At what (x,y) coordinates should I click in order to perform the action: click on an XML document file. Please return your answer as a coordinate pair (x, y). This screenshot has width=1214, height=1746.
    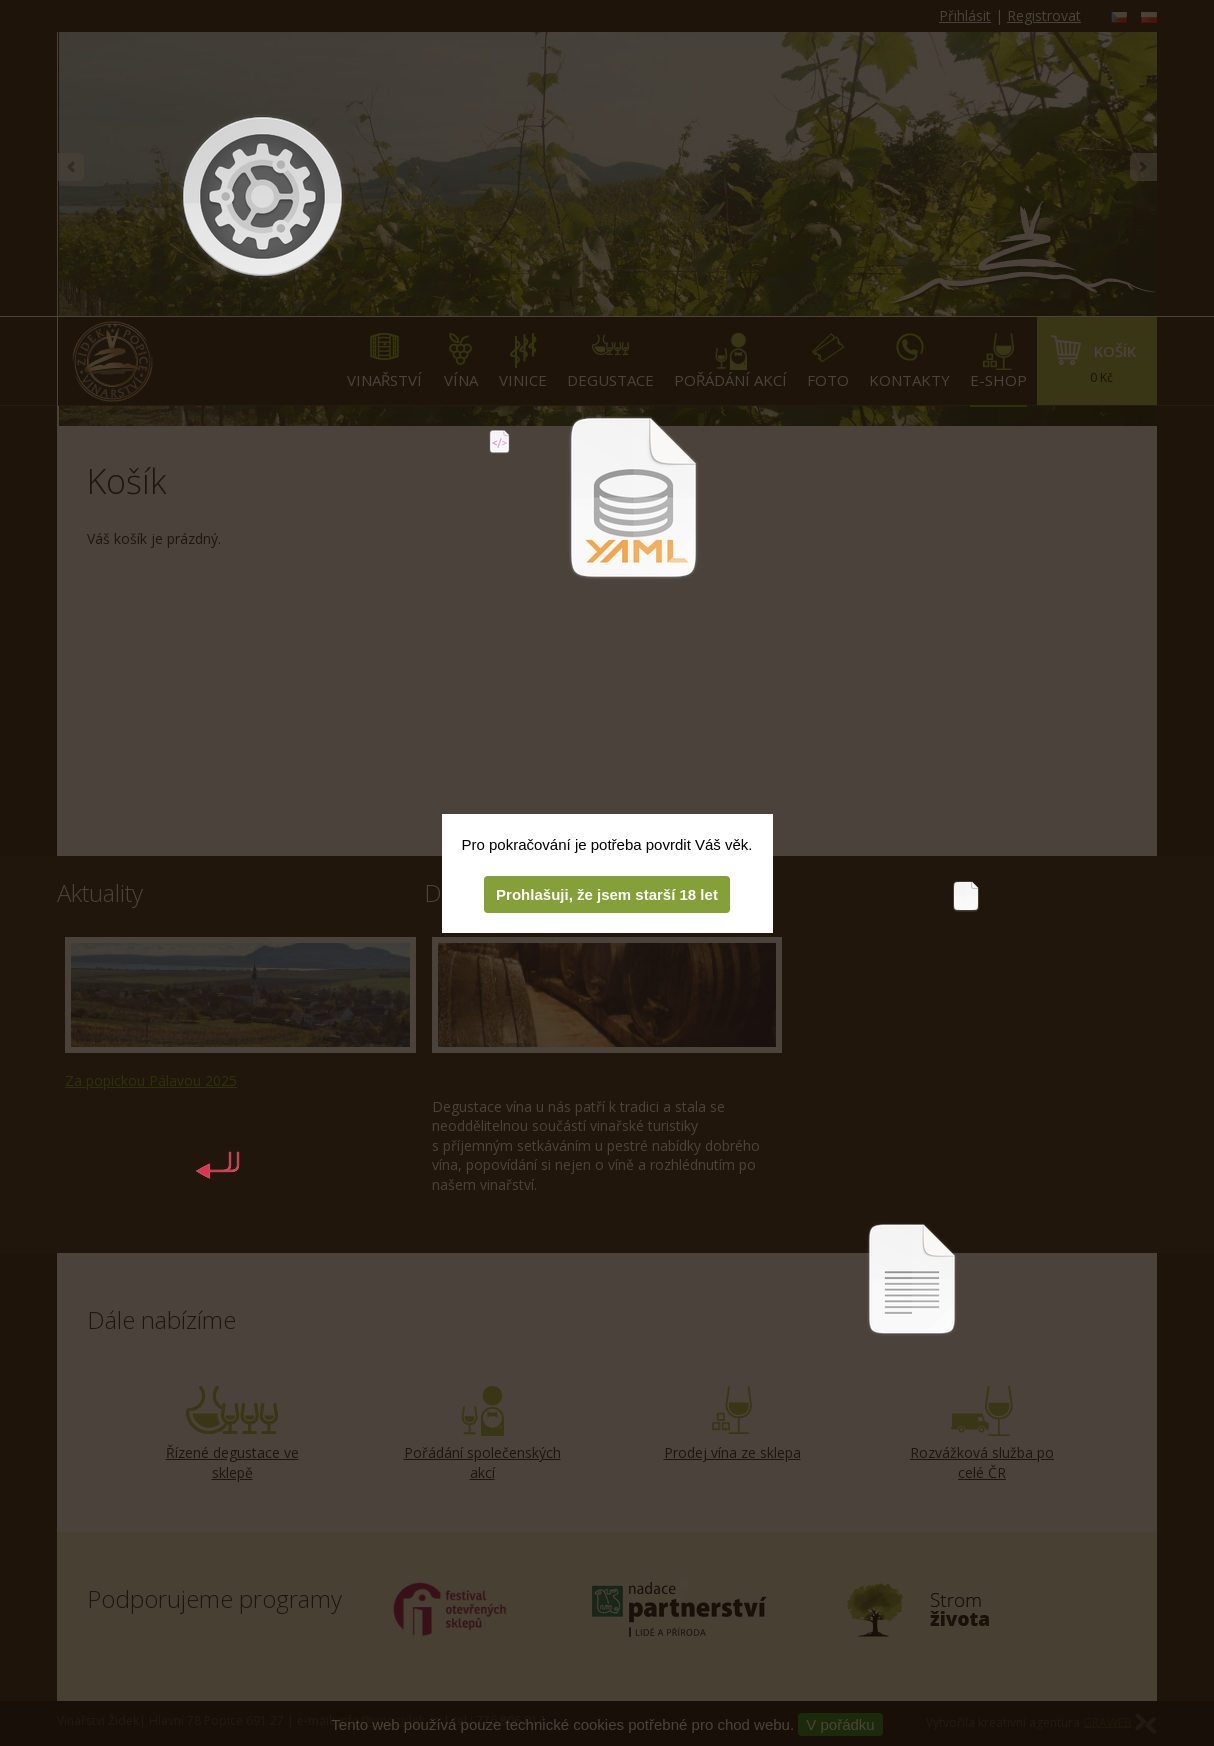
    Looking at the image, I should click on (499, 441).